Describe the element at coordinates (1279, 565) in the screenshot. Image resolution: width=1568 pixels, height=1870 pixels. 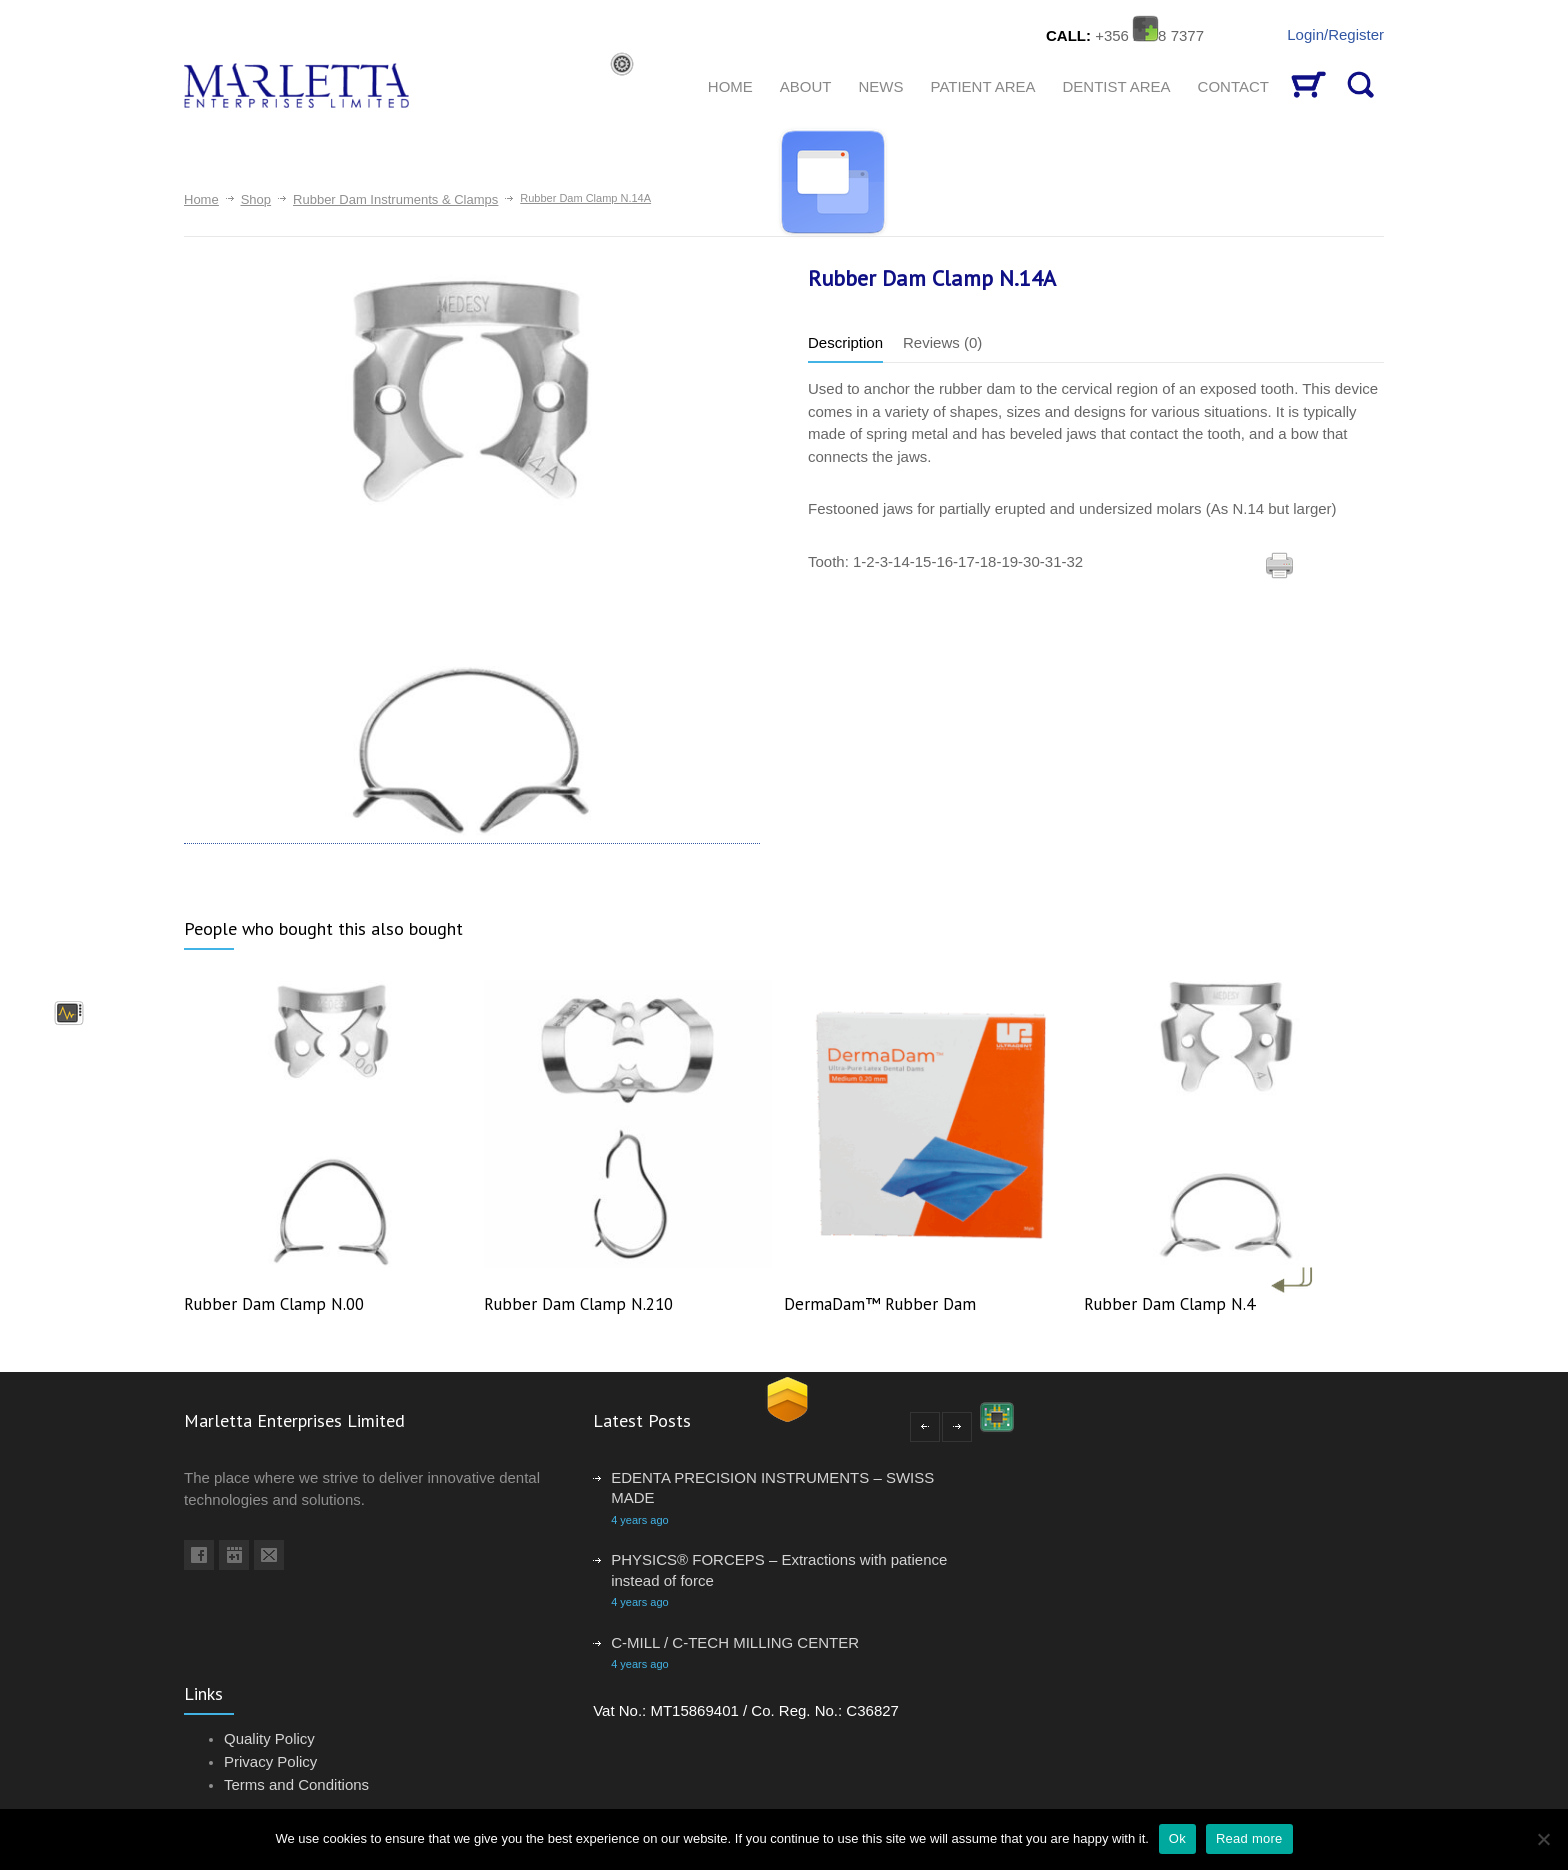
I see `print the current document` at that location.